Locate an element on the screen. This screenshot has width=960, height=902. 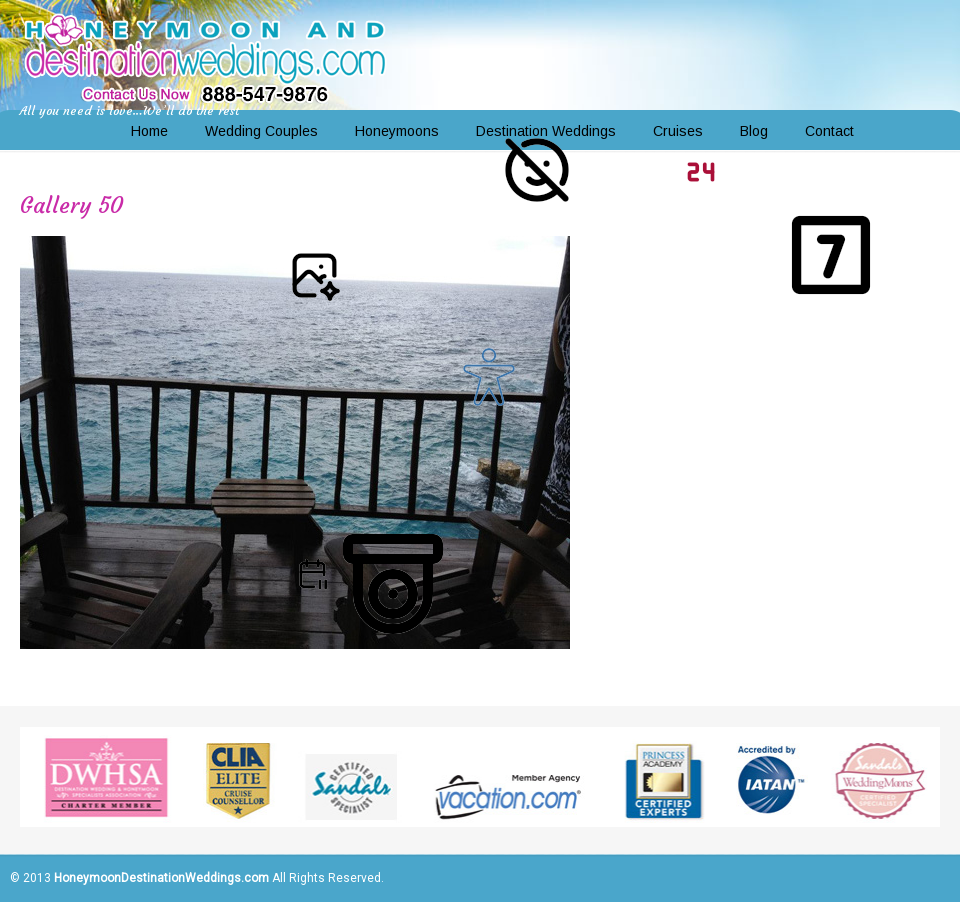
enhance photo with AI or magic effects is located at coordinates (314, 275).